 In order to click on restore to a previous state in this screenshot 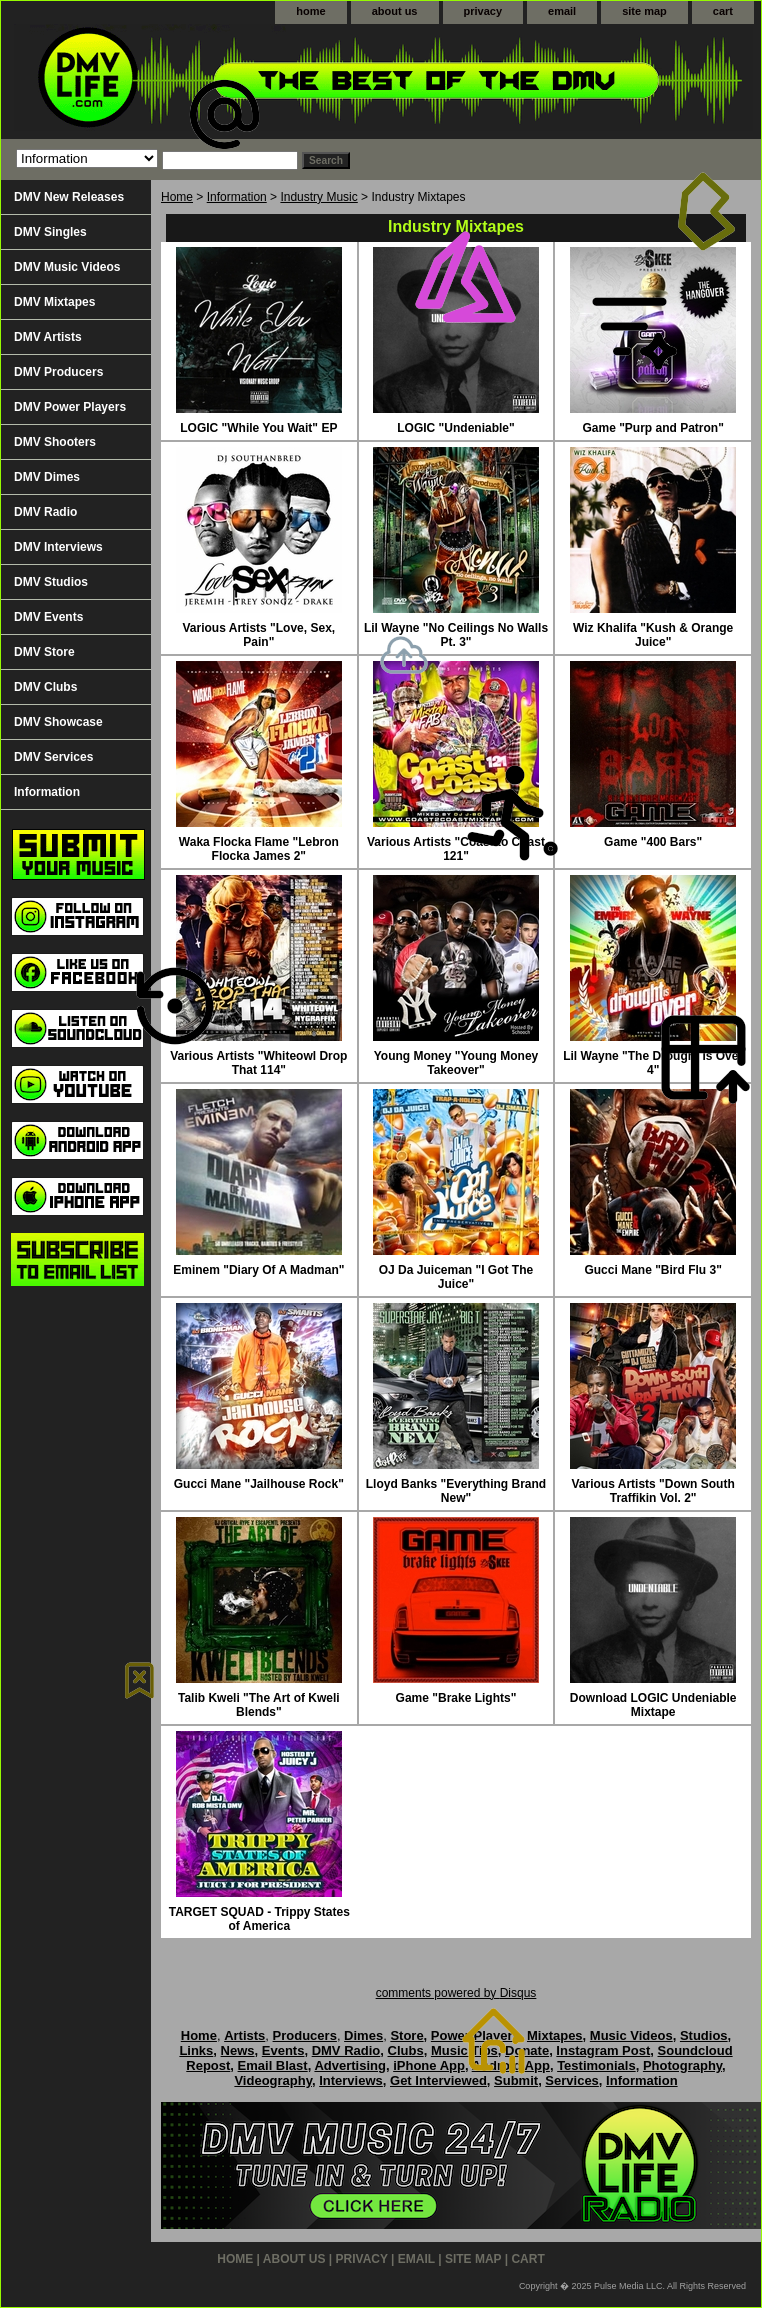, I will do `click(175, 1006)`.